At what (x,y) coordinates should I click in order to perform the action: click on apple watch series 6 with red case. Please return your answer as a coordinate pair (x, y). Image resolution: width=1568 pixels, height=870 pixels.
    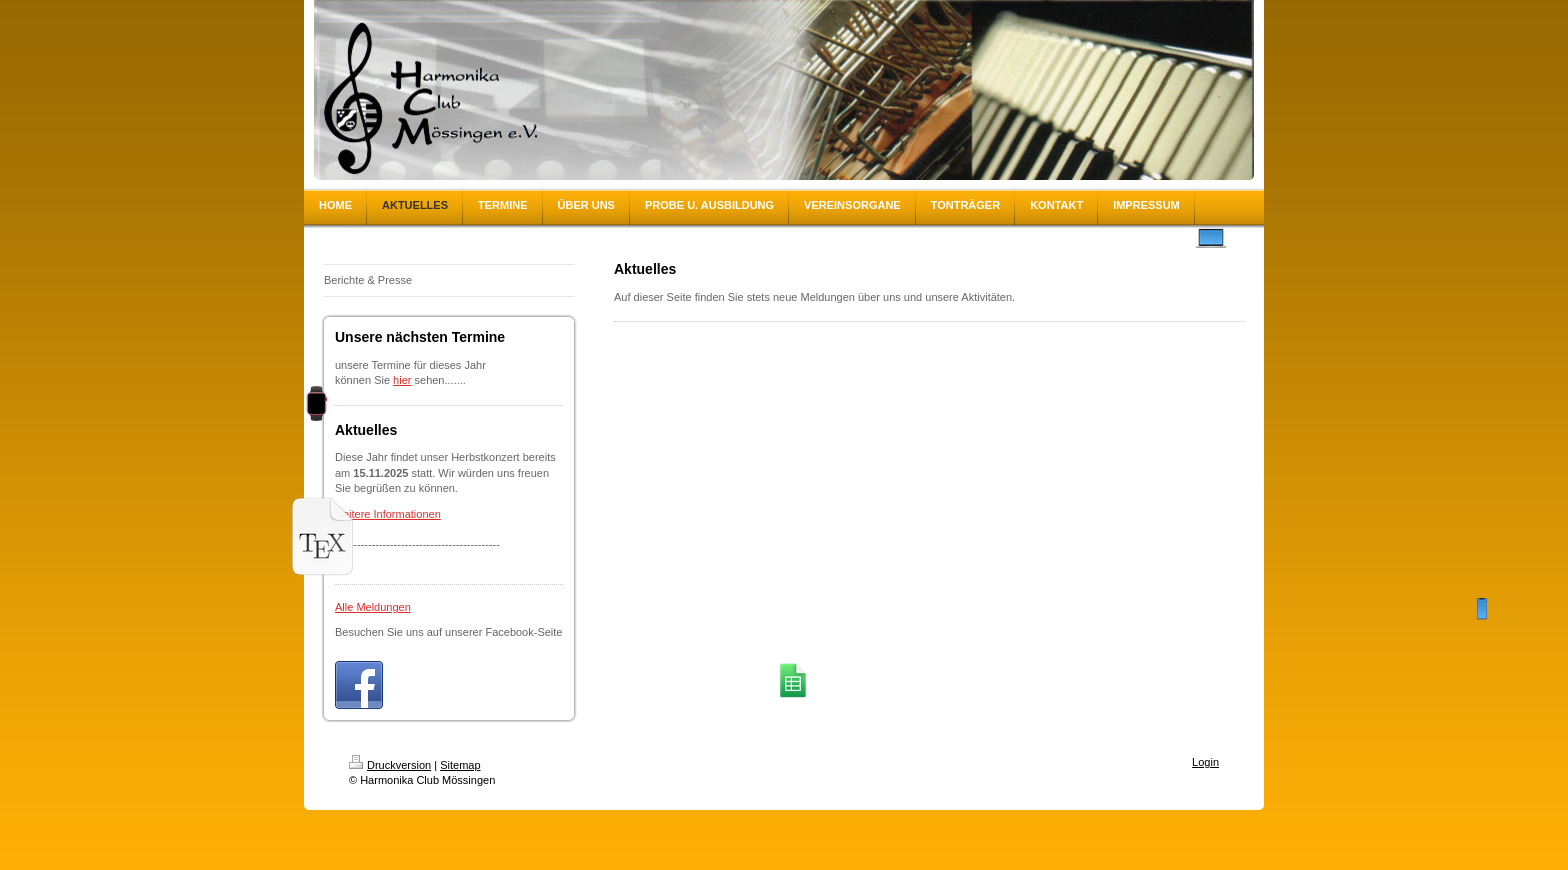
    Looking at the image, I should click on (316, 403).